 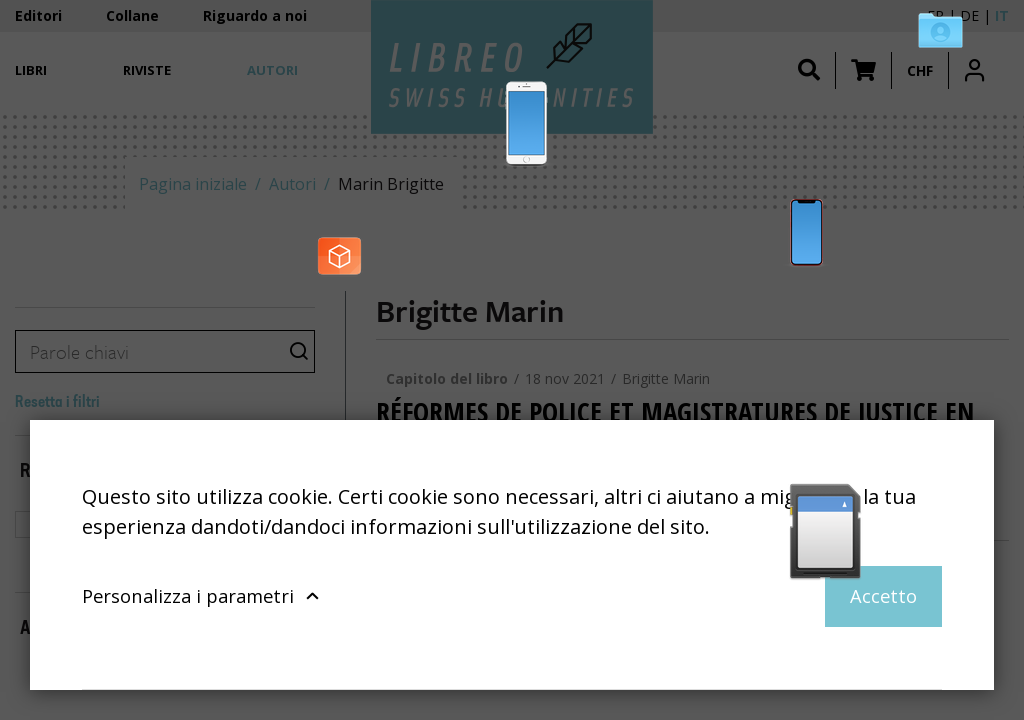 What do you see at coordinates (339, 254) in the screenshot?
I see `3D model file in STL ASCII format` at bounding box center [339, 254].